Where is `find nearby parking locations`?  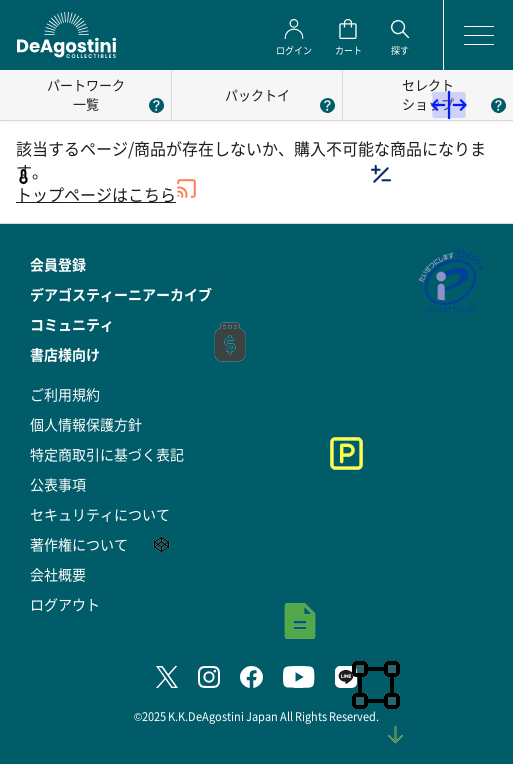 find nearby parking locations is located at coordinates (346, 453).